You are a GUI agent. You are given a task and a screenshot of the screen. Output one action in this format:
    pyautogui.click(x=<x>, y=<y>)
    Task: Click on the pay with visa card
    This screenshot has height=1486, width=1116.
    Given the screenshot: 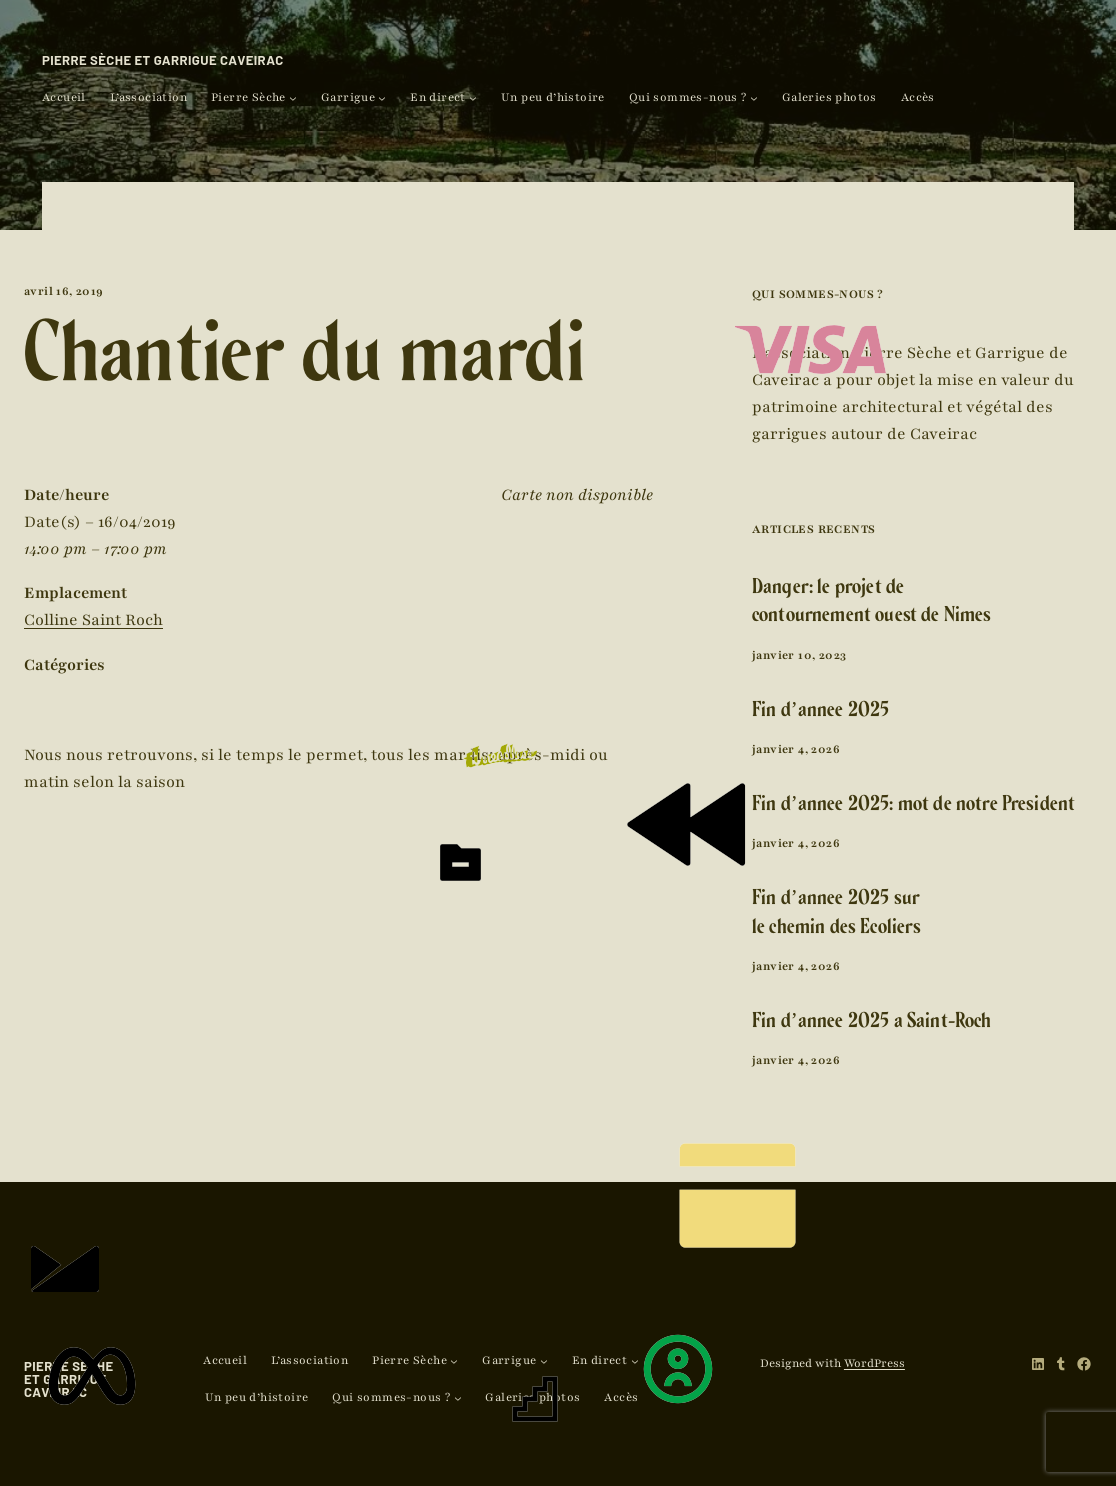 What is the action you would take?
    pyautogui.click(x=810, y=349)
    